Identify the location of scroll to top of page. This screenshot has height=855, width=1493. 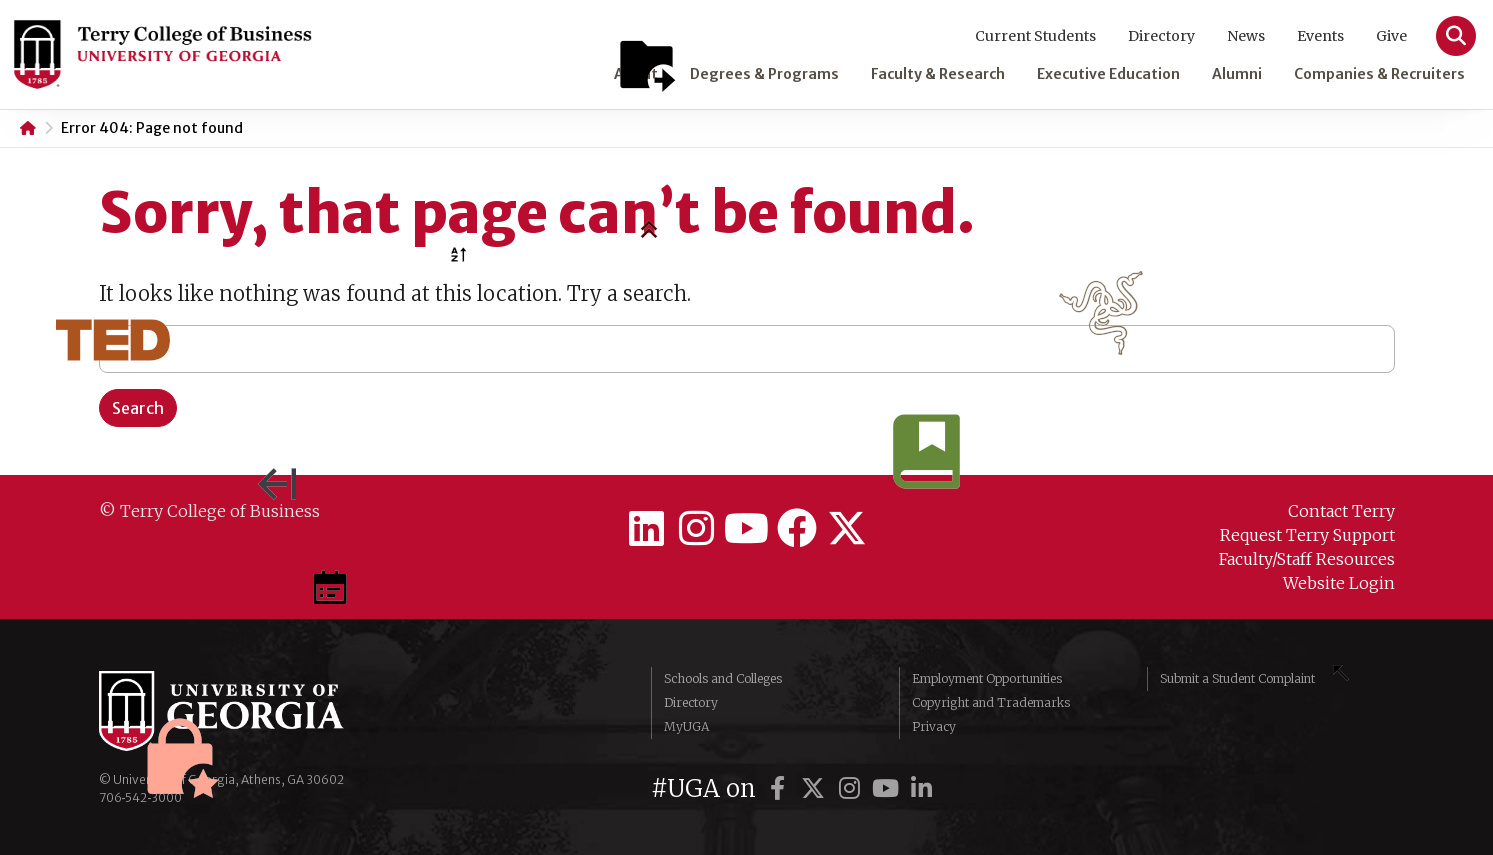
(649, 230).